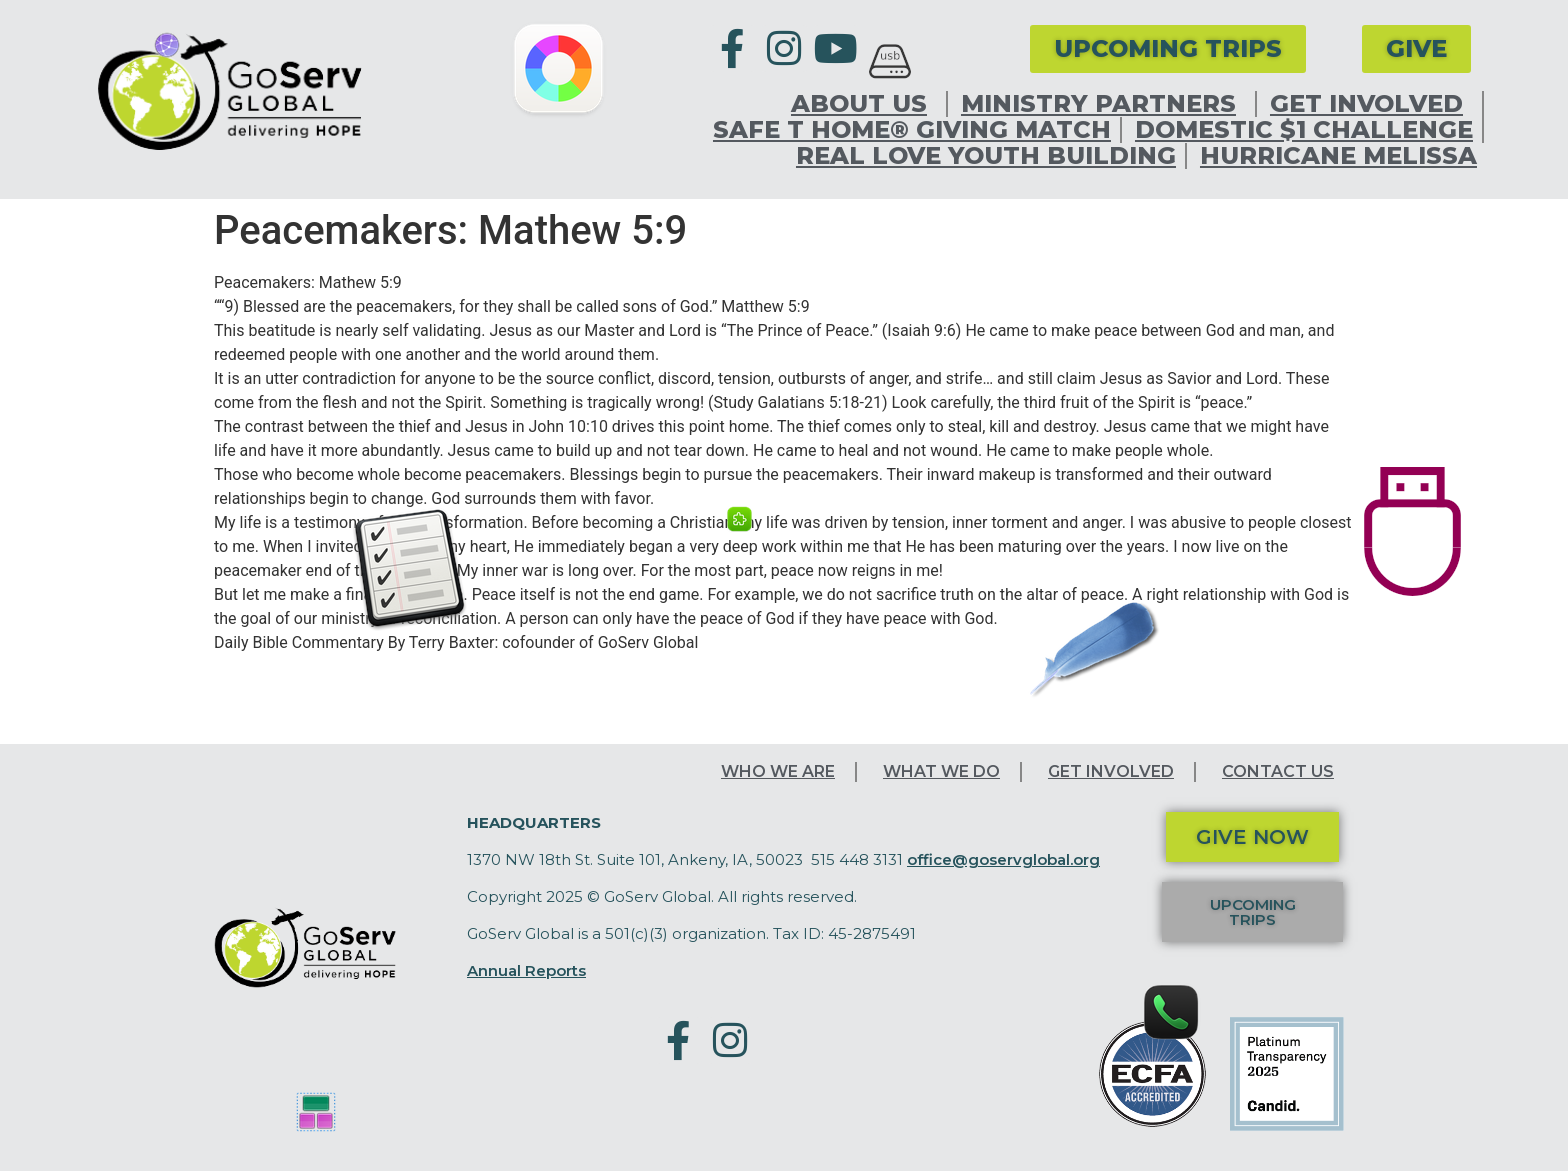  I want to click on open RawTherapee photo editing application, so click(558, 68).